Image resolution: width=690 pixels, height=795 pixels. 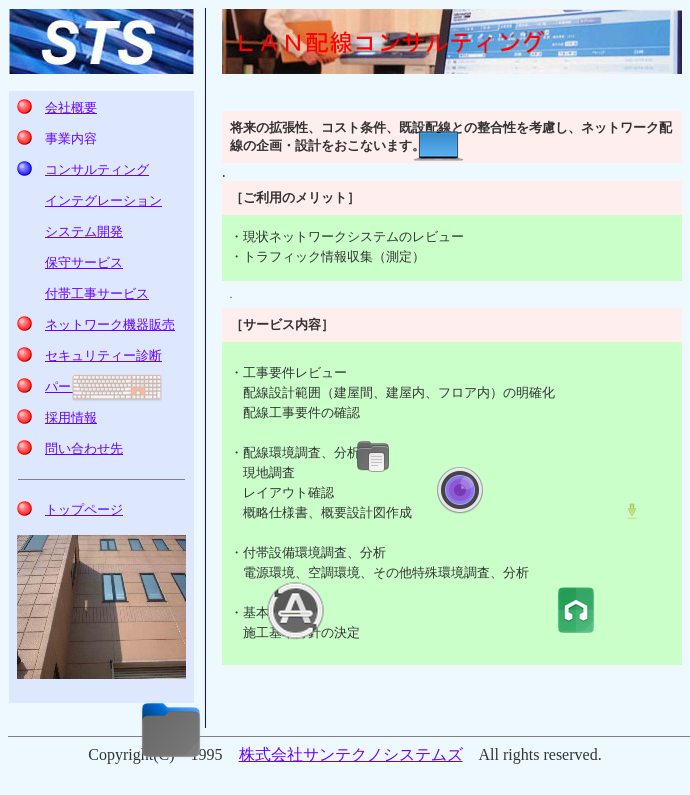 What do you see at coordinates (117, 387) in the screenshot?
I see `connect to a wireless bluetooth keyboard` at bounding box center [117, 387].